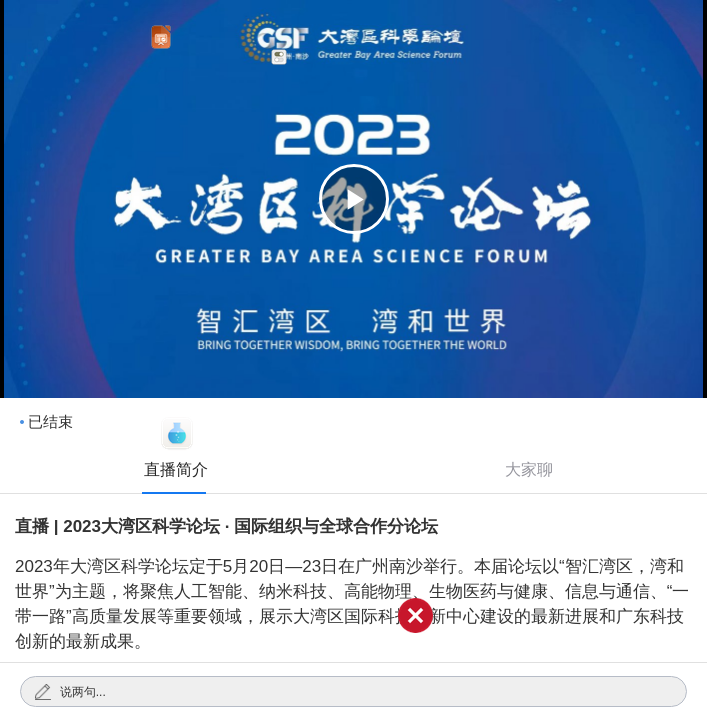  I want to click on open fluid app for creating site-specific browsers, so click(177, 433).